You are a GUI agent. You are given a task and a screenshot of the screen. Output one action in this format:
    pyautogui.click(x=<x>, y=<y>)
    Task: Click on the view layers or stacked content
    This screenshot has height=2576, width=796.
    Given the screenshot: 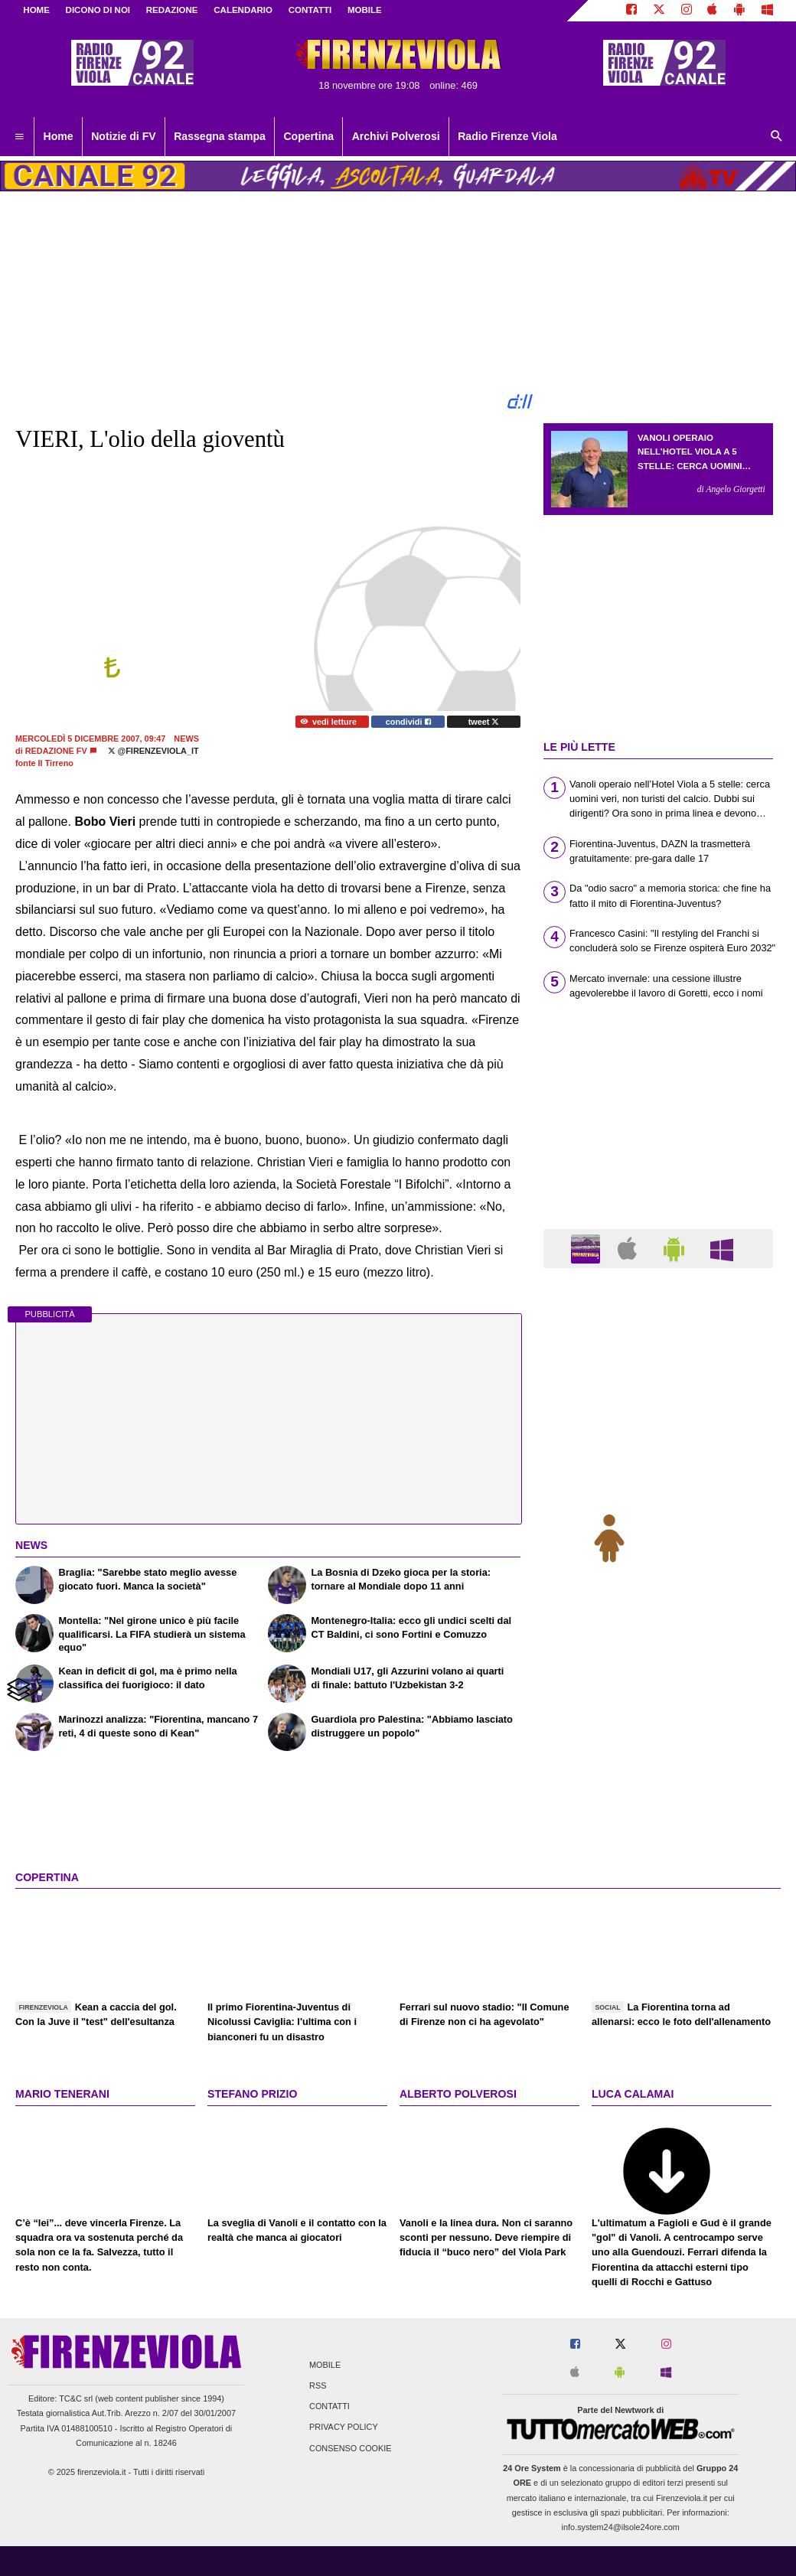 What is the action you would take?
    pyautogui.click(x=18, y=1689)
    